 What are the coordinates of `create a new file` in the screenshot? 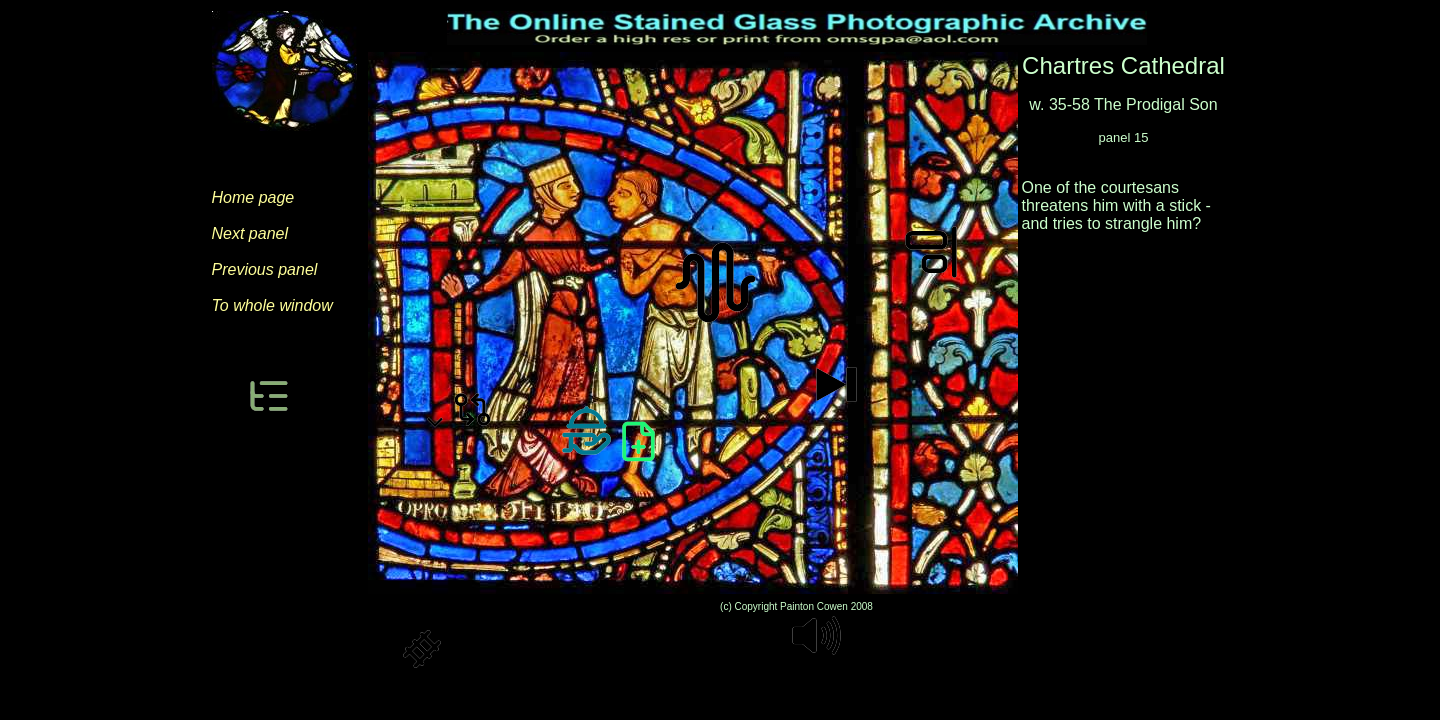 It's located at (638, 441).